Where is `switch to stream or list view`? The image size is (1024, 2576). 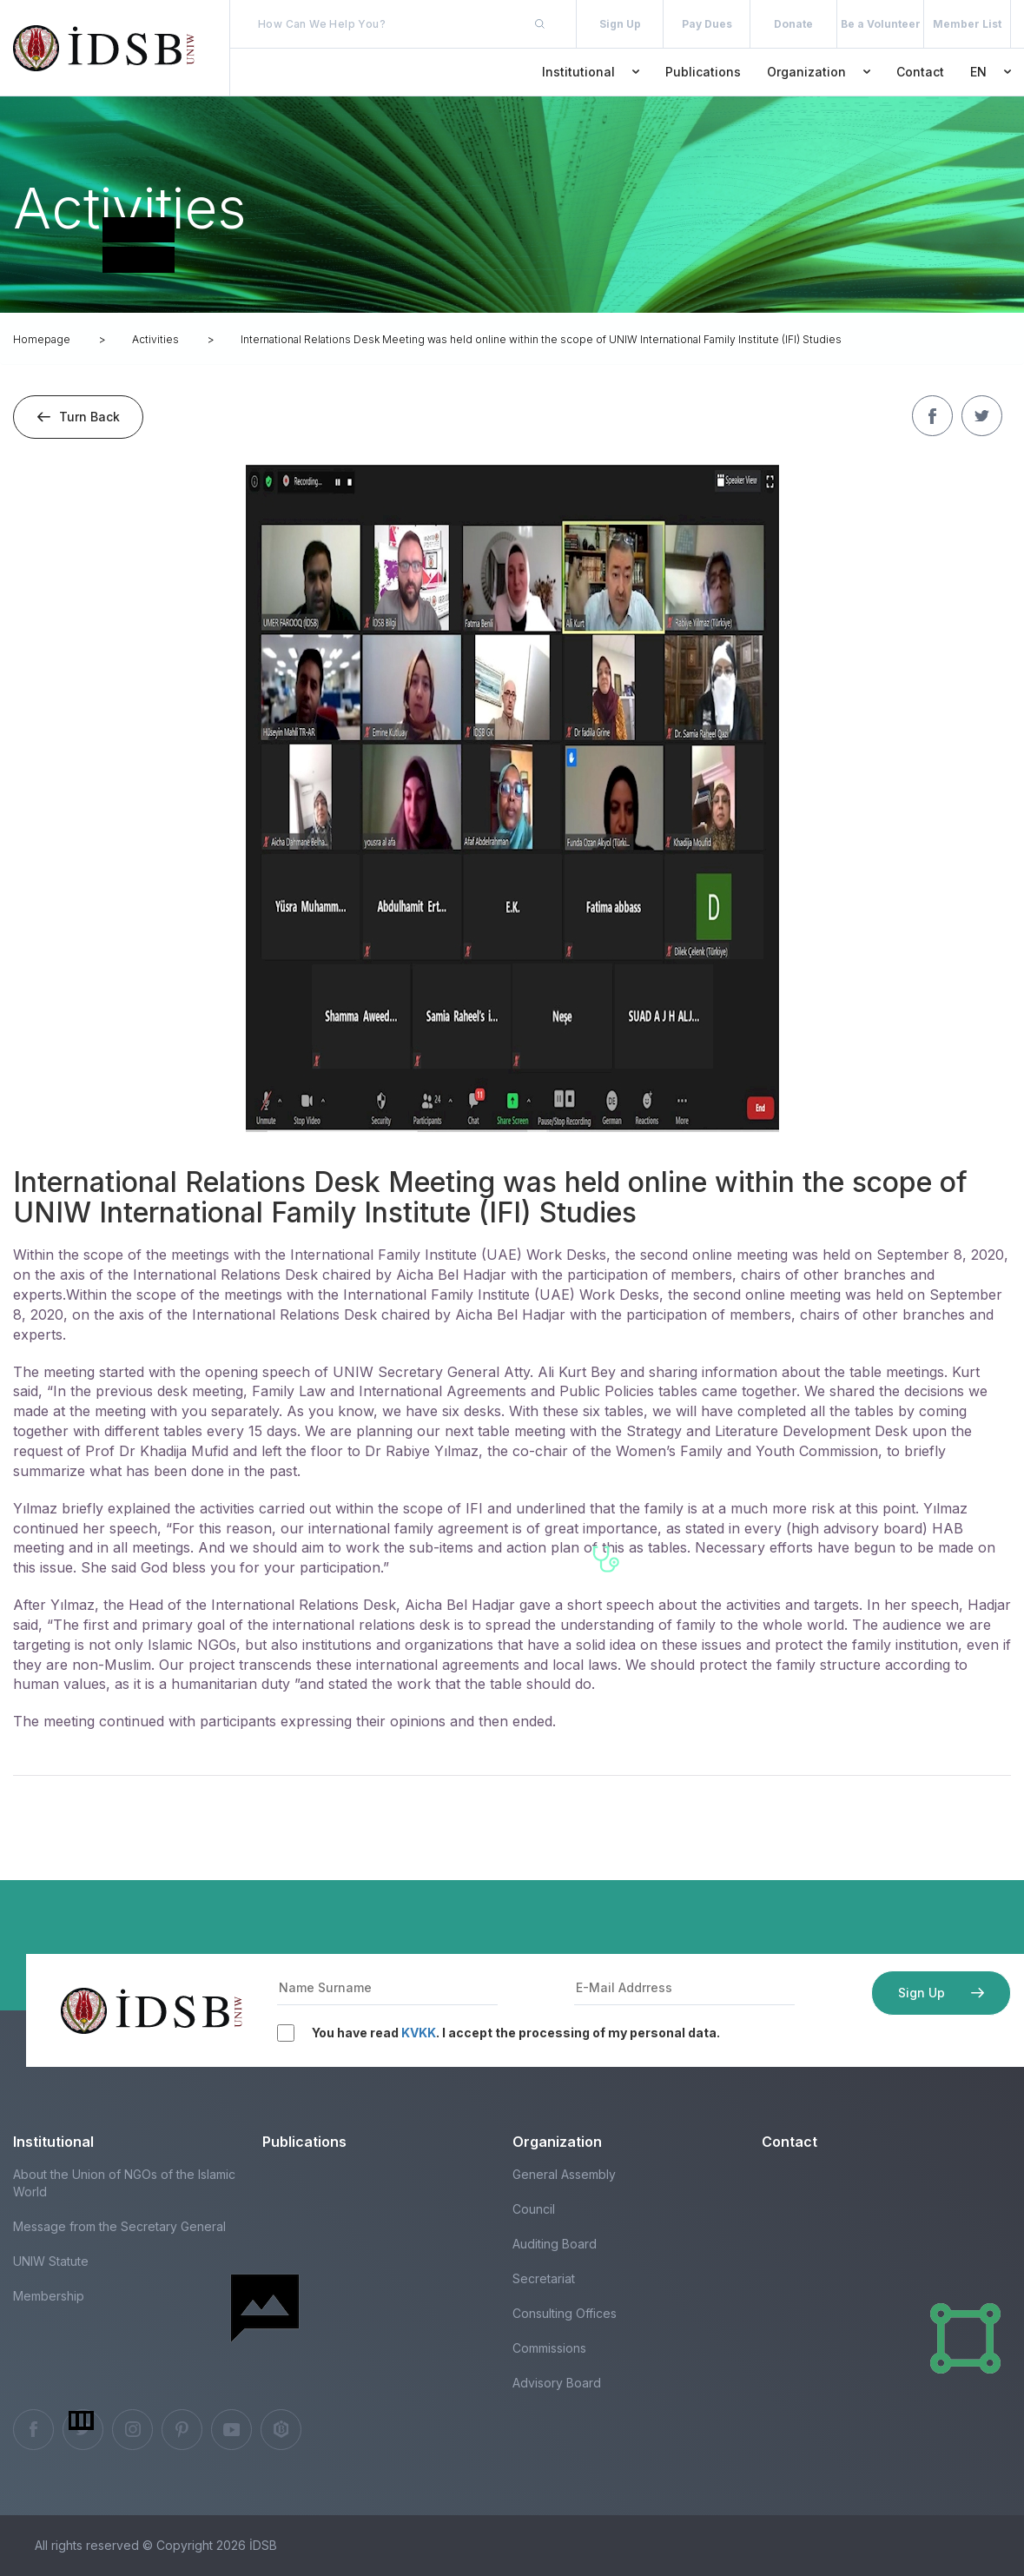 switch to stream or list view is located at coordinates (136, 247).